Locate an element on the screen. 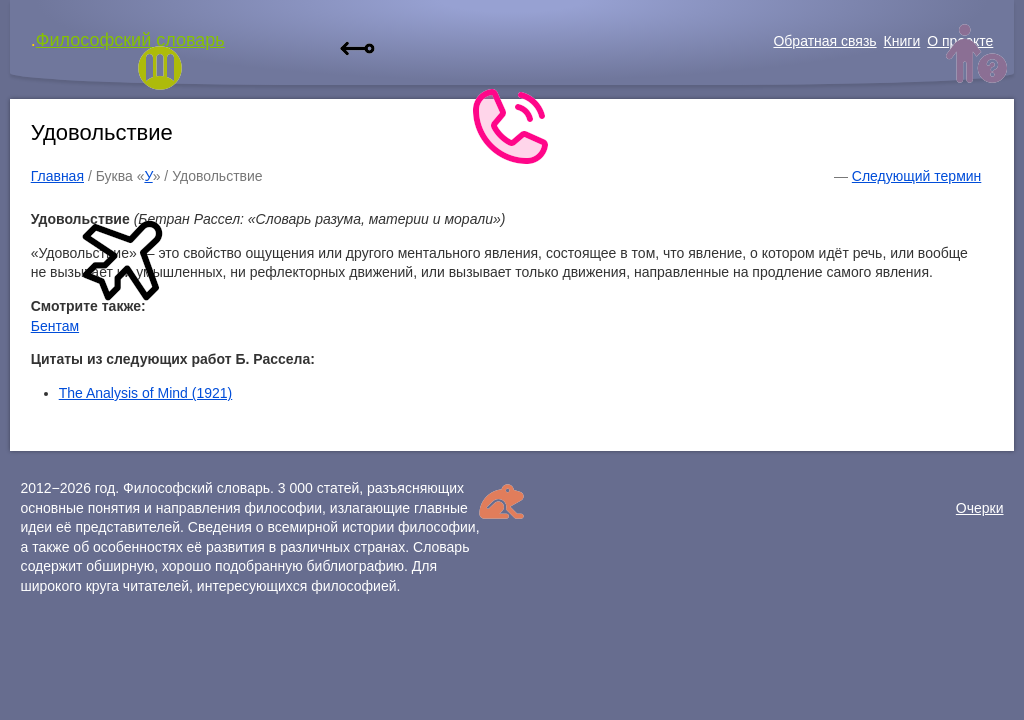 The image size is (1024, 720). make a phone call is located at coordinates (512, 125).